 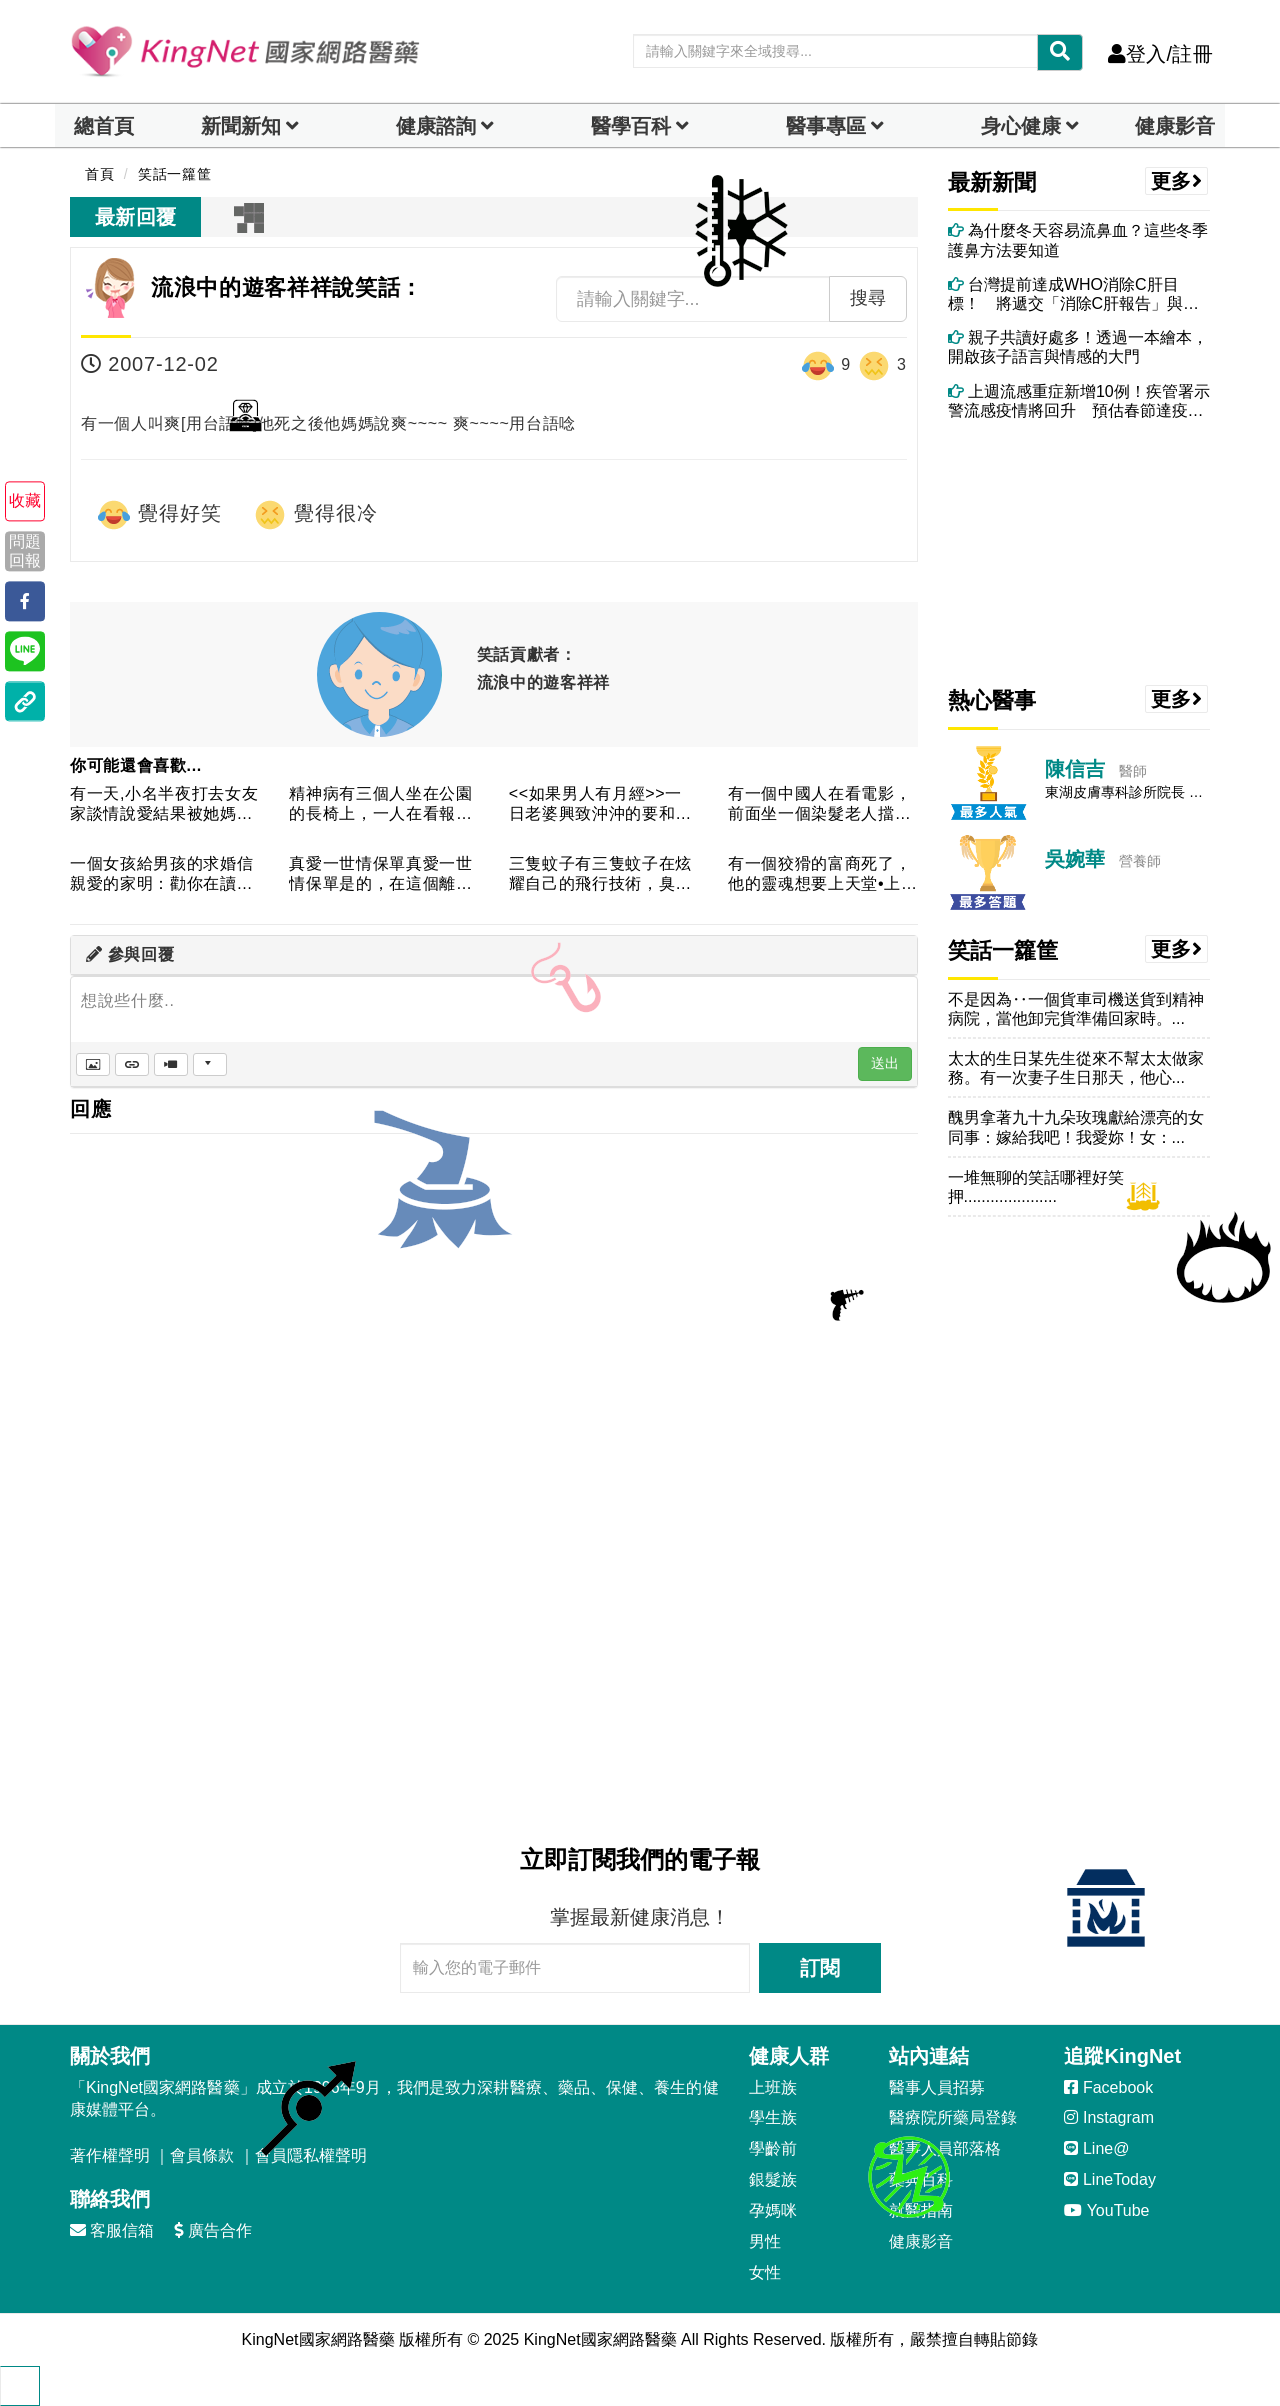 What do you see at coordinates (443, 1179) in the screenshot?
I see `access woodcutting or lumber resources` at bounding box center [443, 1179].